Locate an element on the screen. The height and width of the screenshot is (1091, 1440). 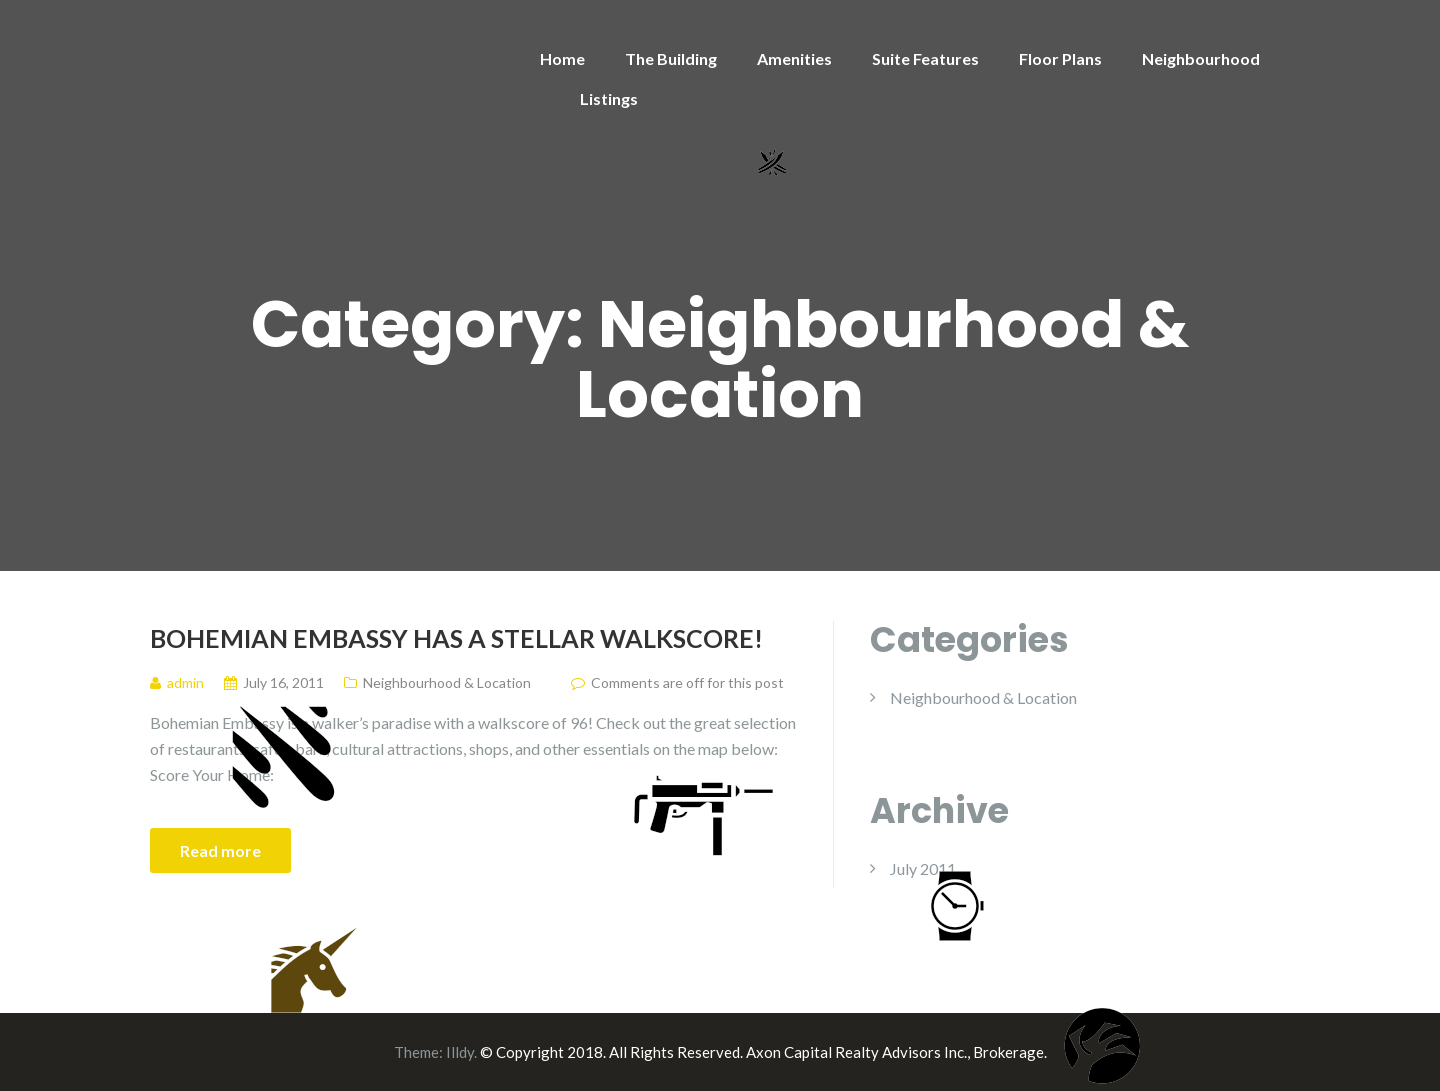
indicates heavy rain weather condition is located at coordinates (284, 757).